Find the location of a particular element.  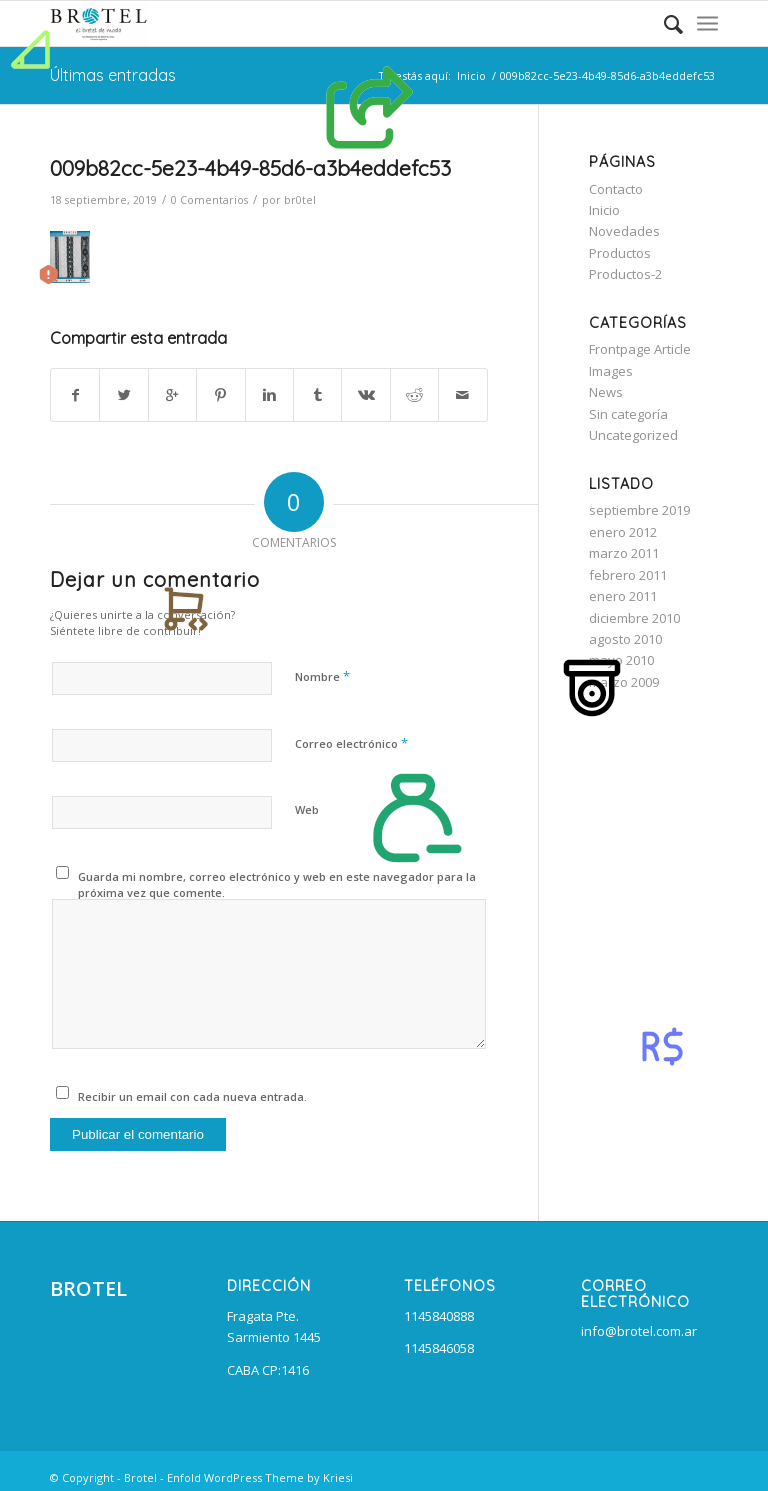

indicates weak cellular signal strength (2 bars) is located at coordinates (30, 49).